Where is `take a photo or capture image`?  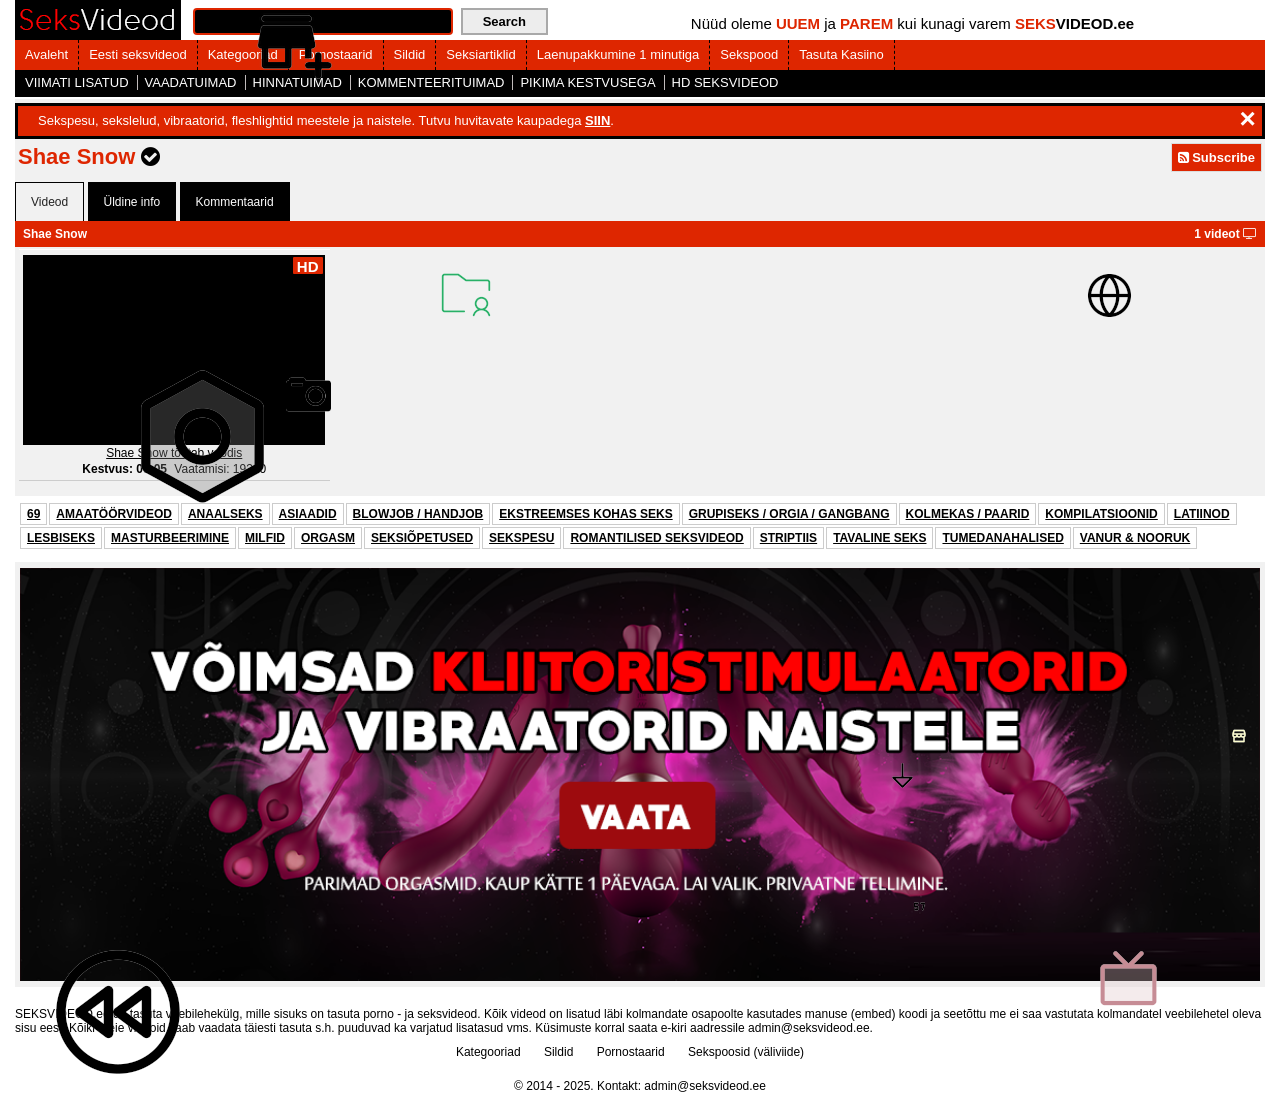 take a photo or capture image is located at coordinates (308, 394).